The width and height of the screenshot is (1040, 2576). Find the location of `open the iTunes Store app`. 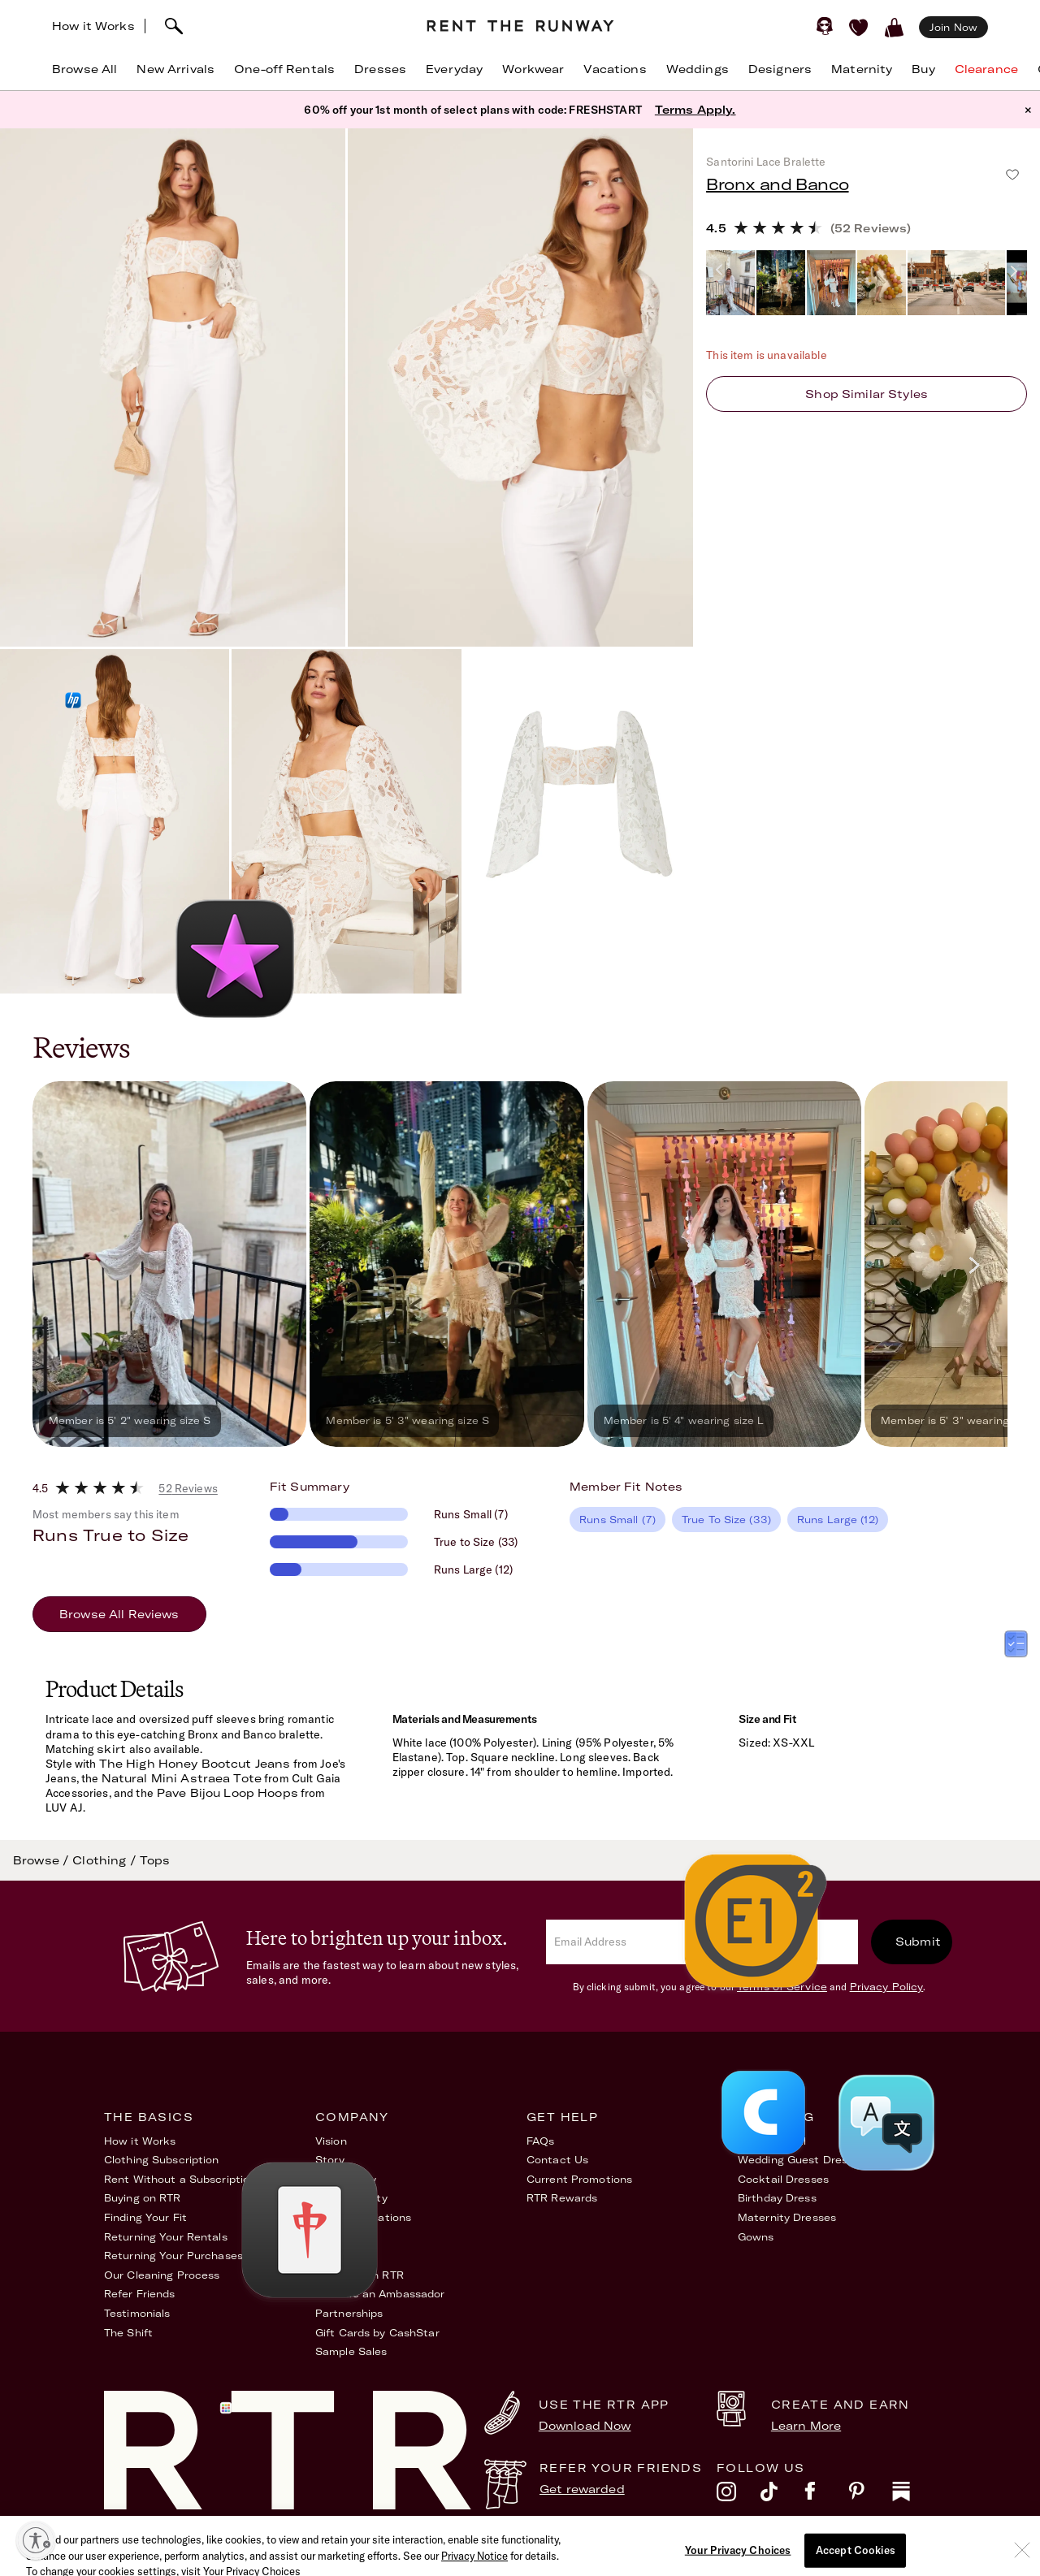

open the iTunes Store app is located at coordinates (235, 959).